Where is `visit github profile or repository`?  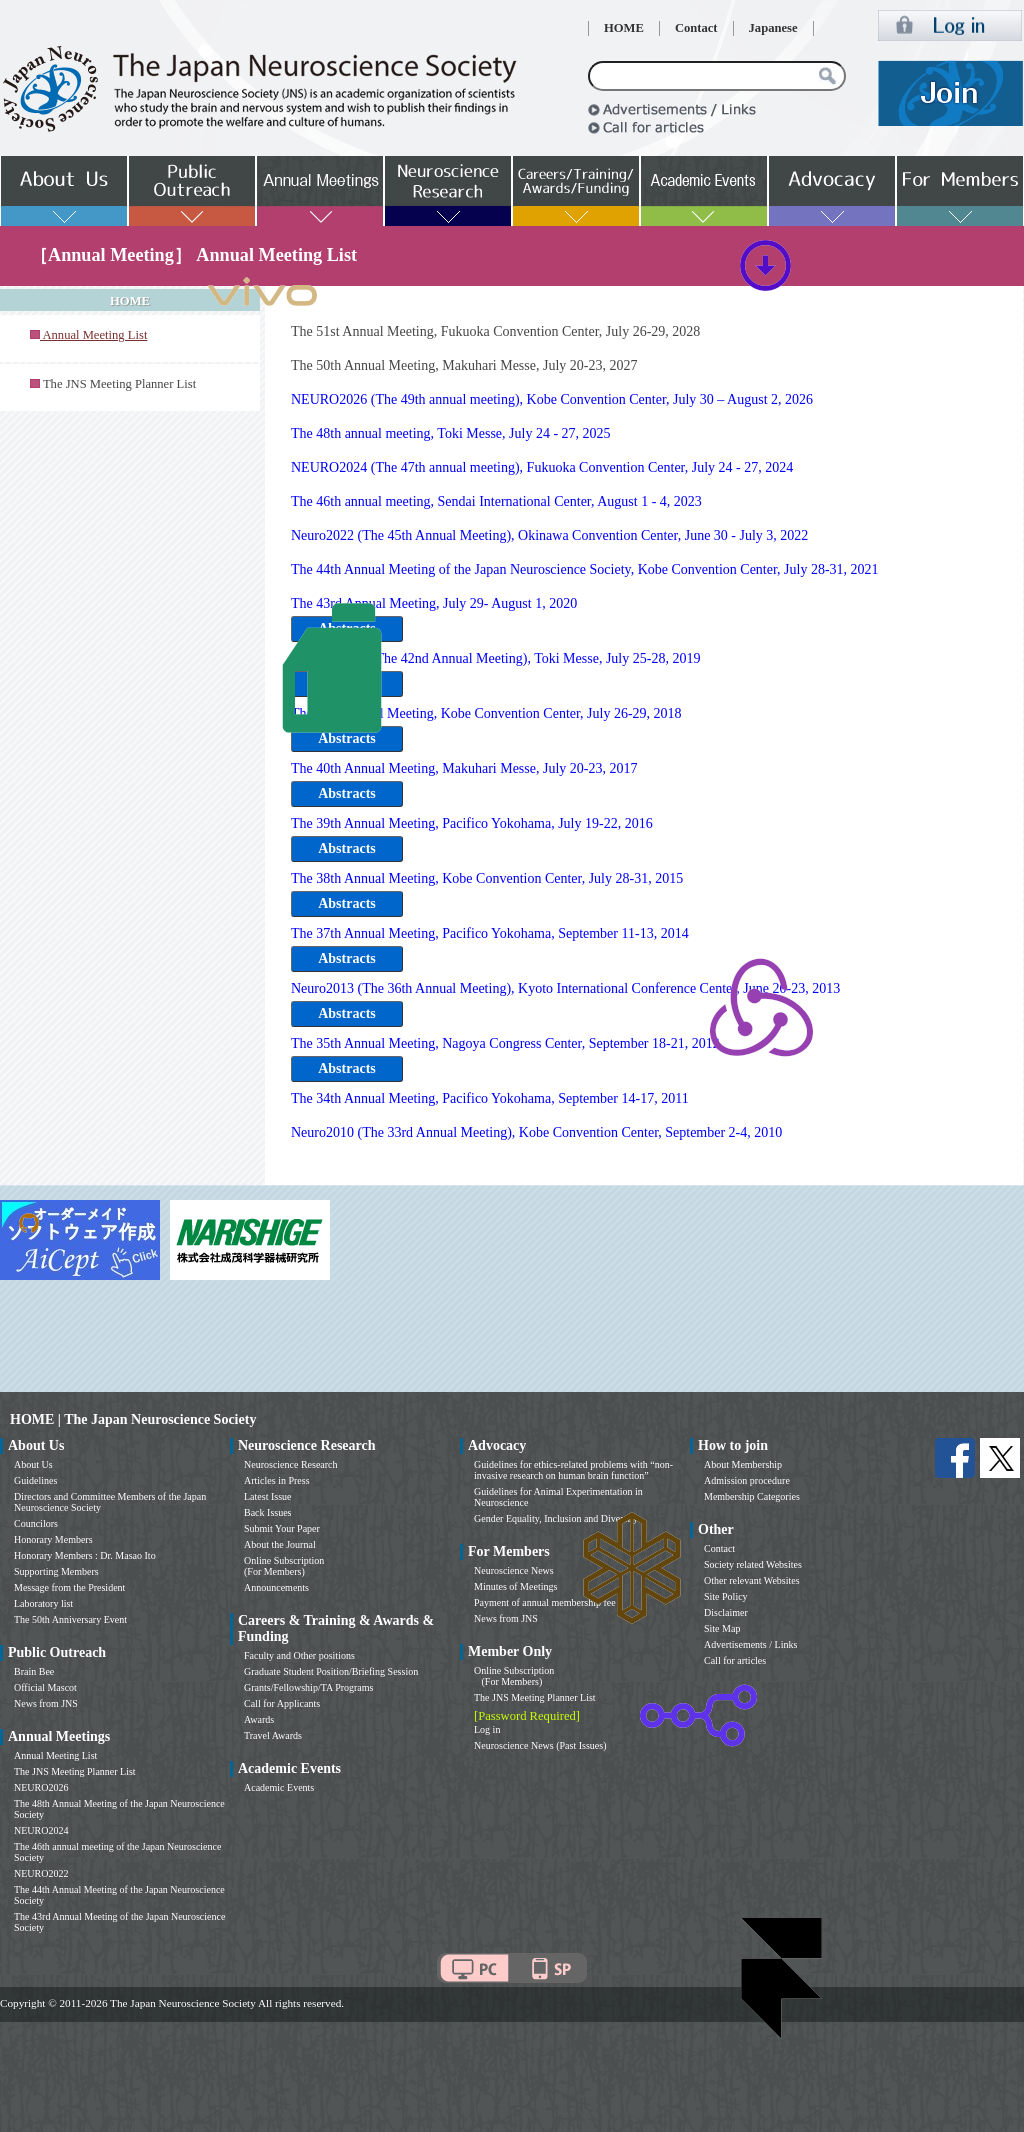 visit github profile or repository is located at coordinates (29, 1223).